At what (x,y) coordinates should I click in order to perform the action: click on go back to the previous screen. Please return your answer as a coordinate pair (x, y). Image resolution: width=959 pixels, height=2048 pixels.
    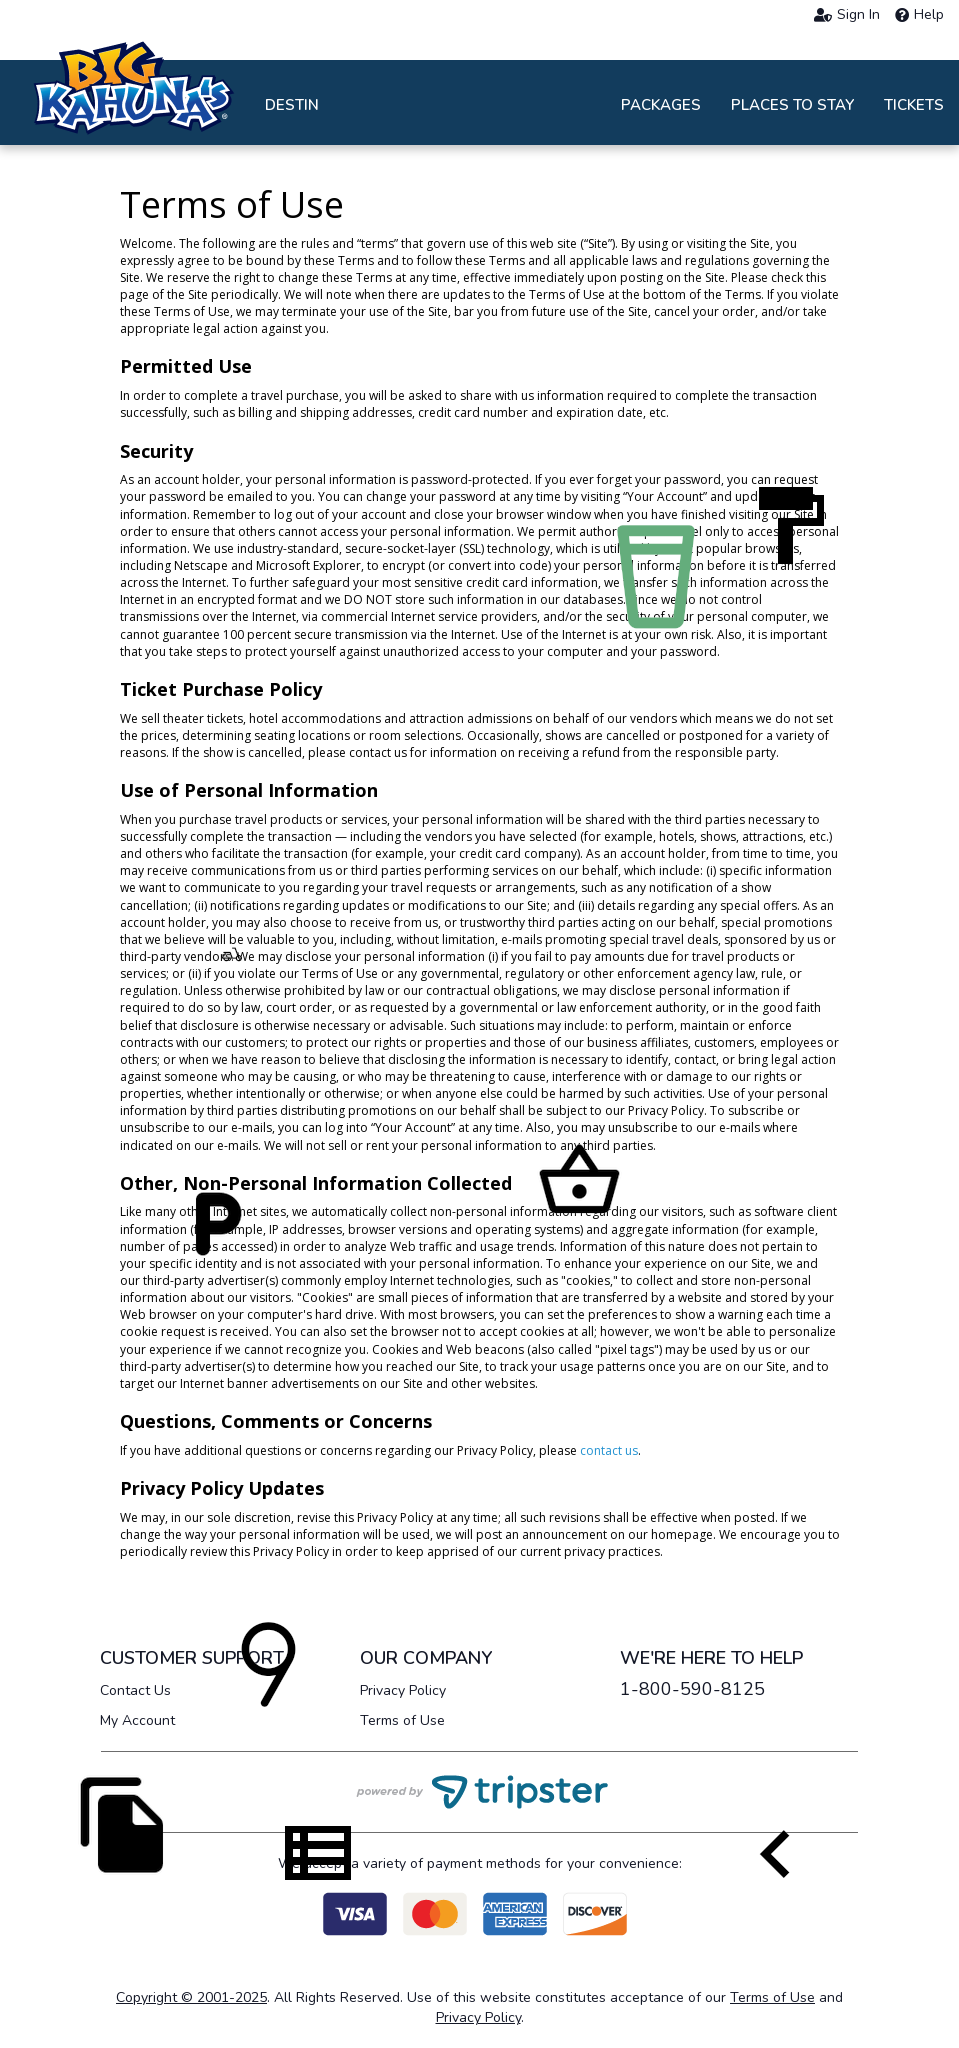
    Looking at the image, I should click on (775, 1854).